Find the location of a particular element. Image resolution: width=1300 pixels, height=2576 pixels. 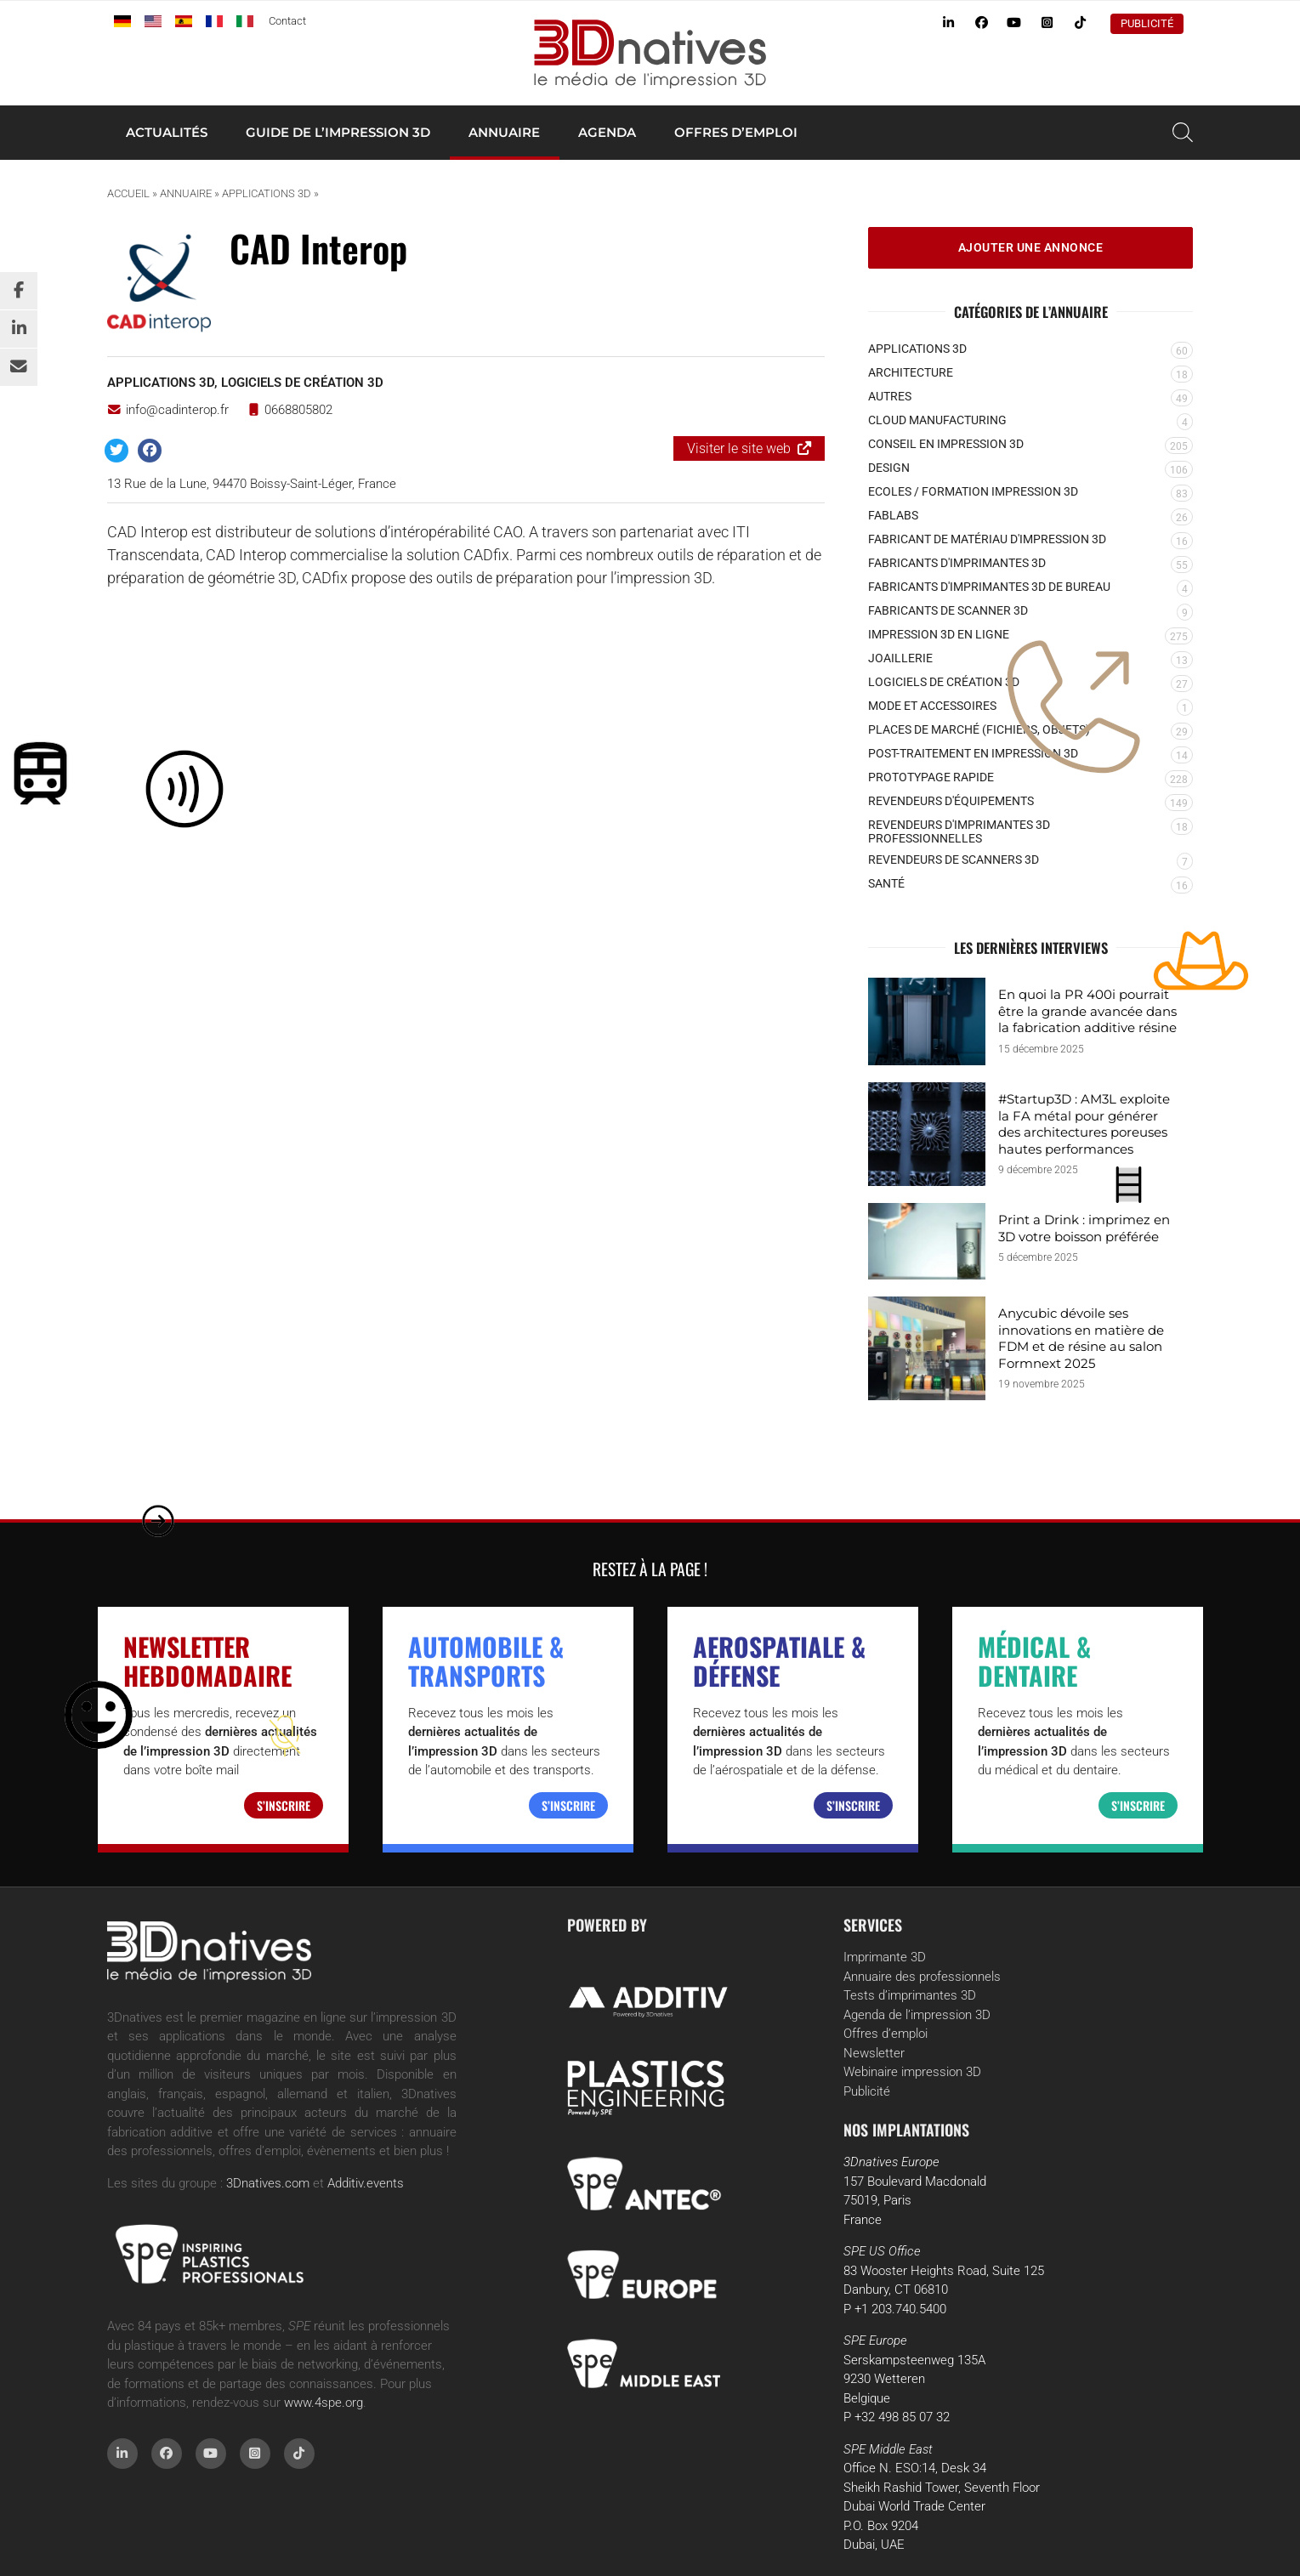

set your mood or status is located at coordinates (99, 1715).